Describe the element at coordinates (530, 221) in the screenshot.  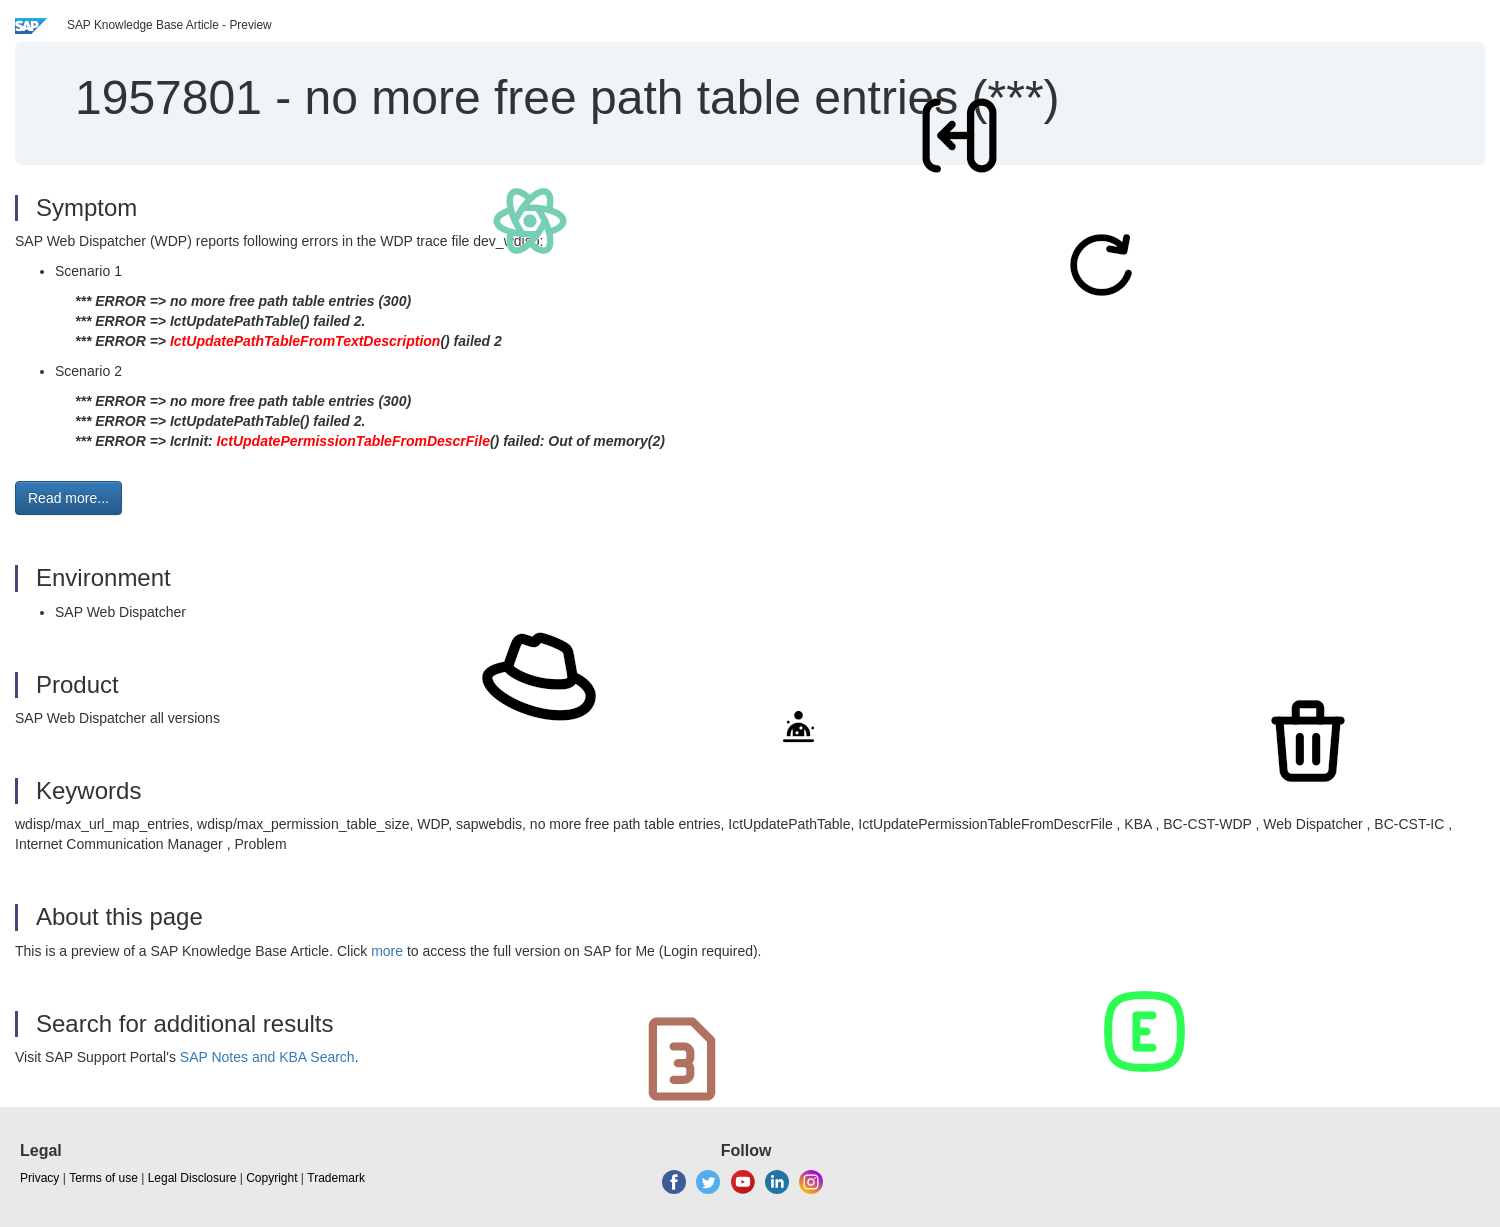
I see `indicates a React.js application or component` at that location.